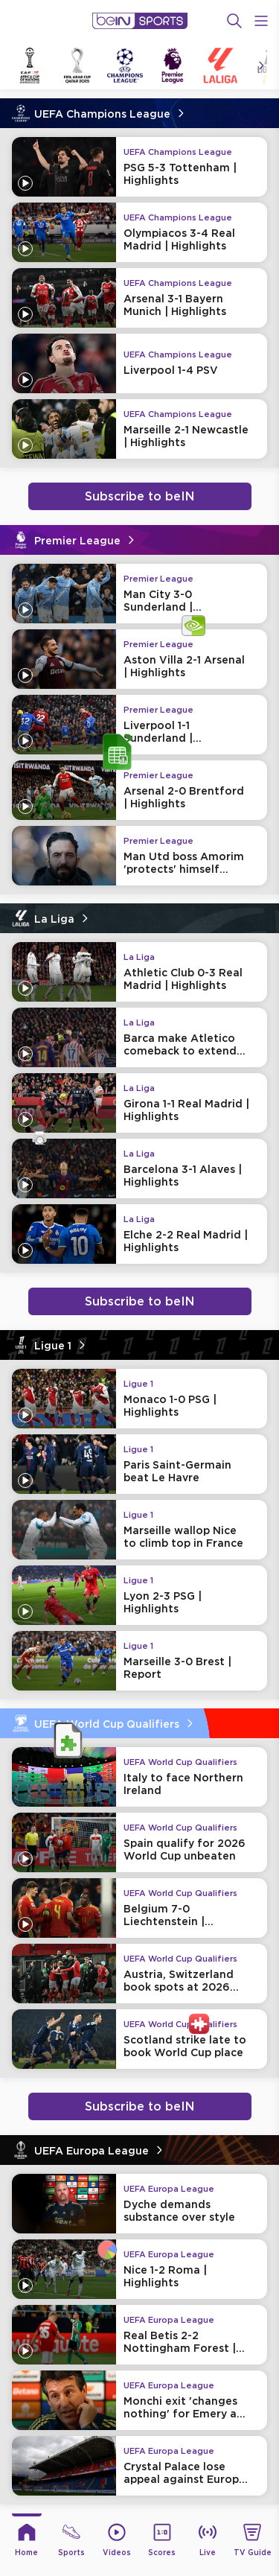  I want to click on preview document before printing, so click(39, 1138).